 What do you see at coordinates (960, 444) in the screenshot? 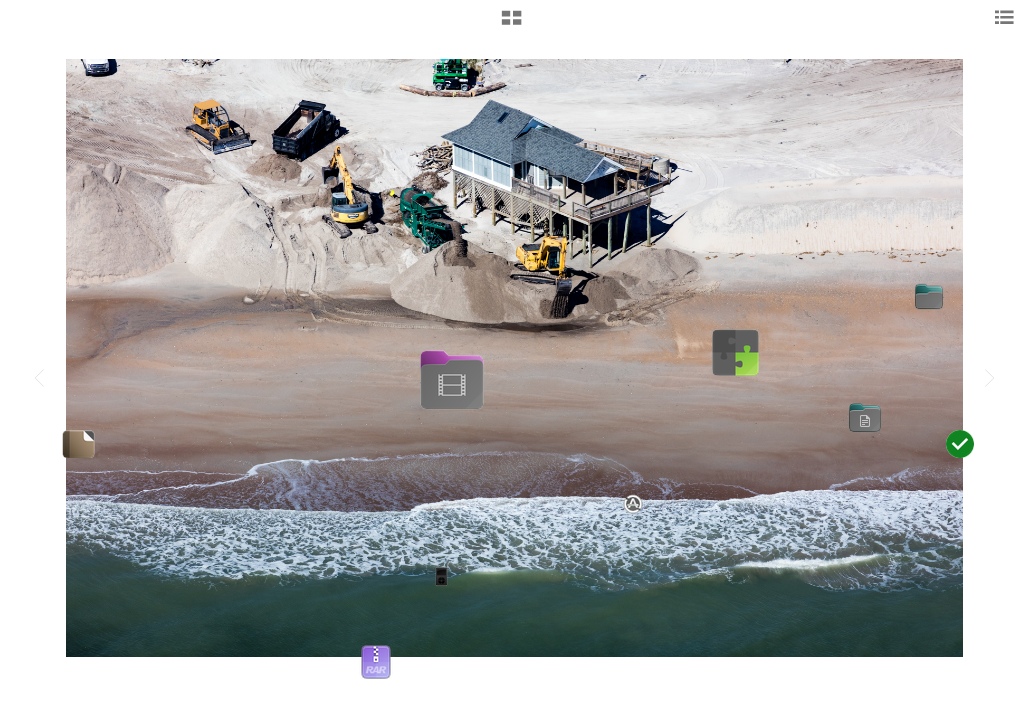
I see `confirm or accept an action` at bounding box center [960, 444].